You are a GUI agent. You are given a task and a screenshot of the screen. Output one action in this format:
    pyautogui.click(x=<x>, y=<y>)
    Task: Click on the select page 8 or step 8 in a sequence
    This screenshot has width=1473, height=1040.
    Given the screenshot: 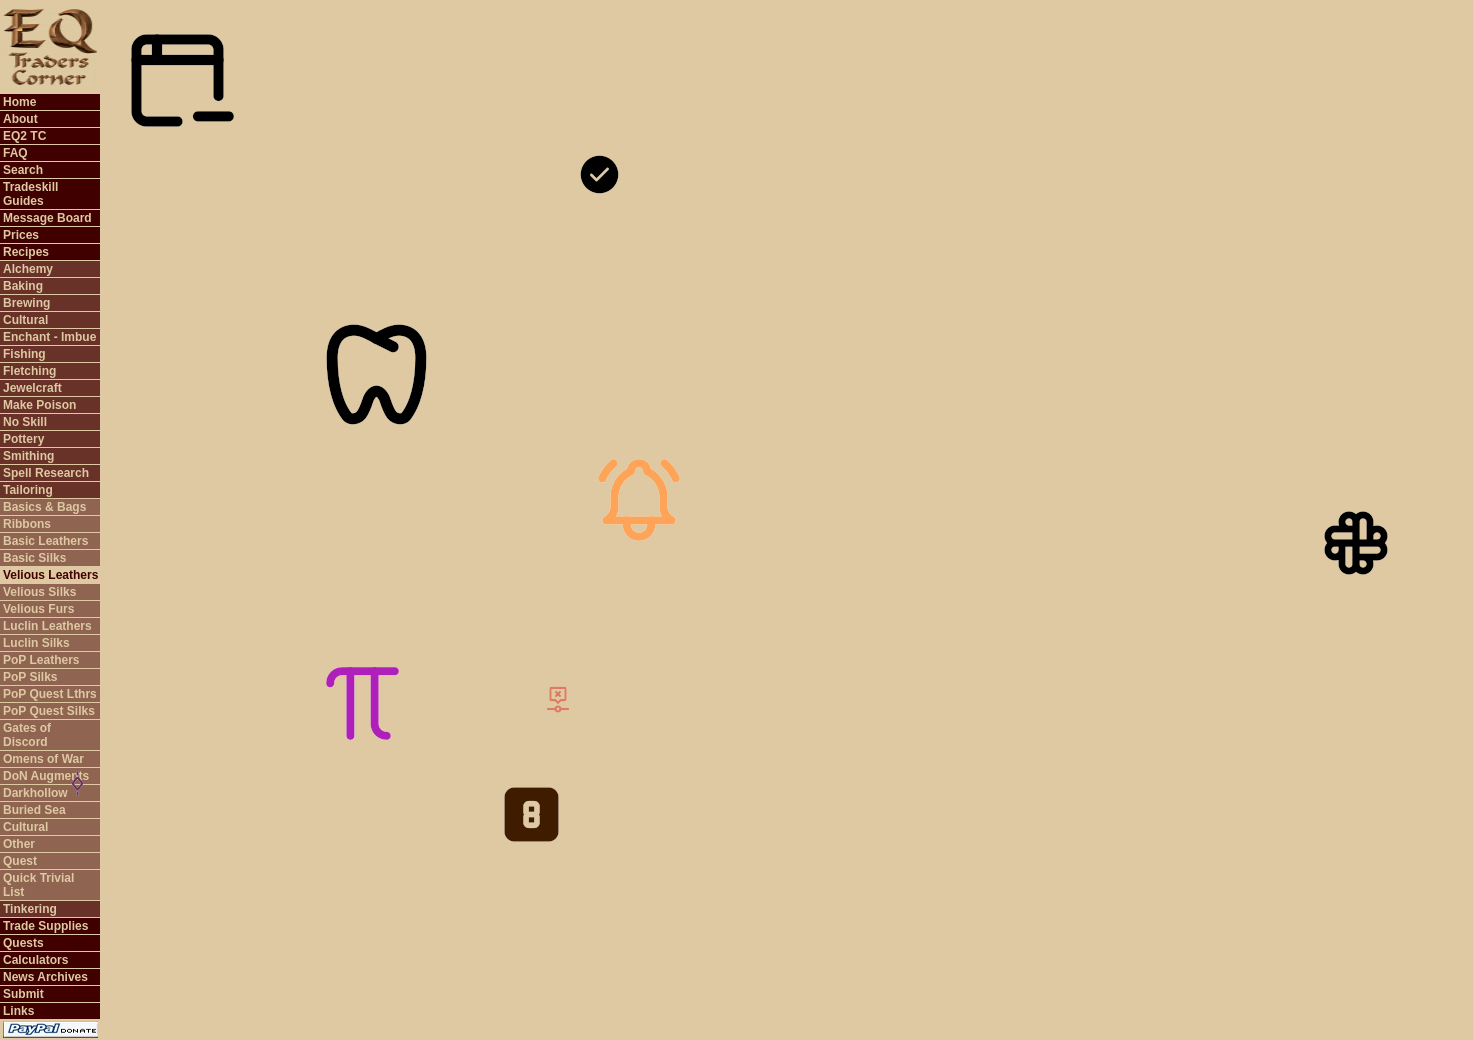 What is the action you would take?
    pyautogui.click(x=531, y=814)
    